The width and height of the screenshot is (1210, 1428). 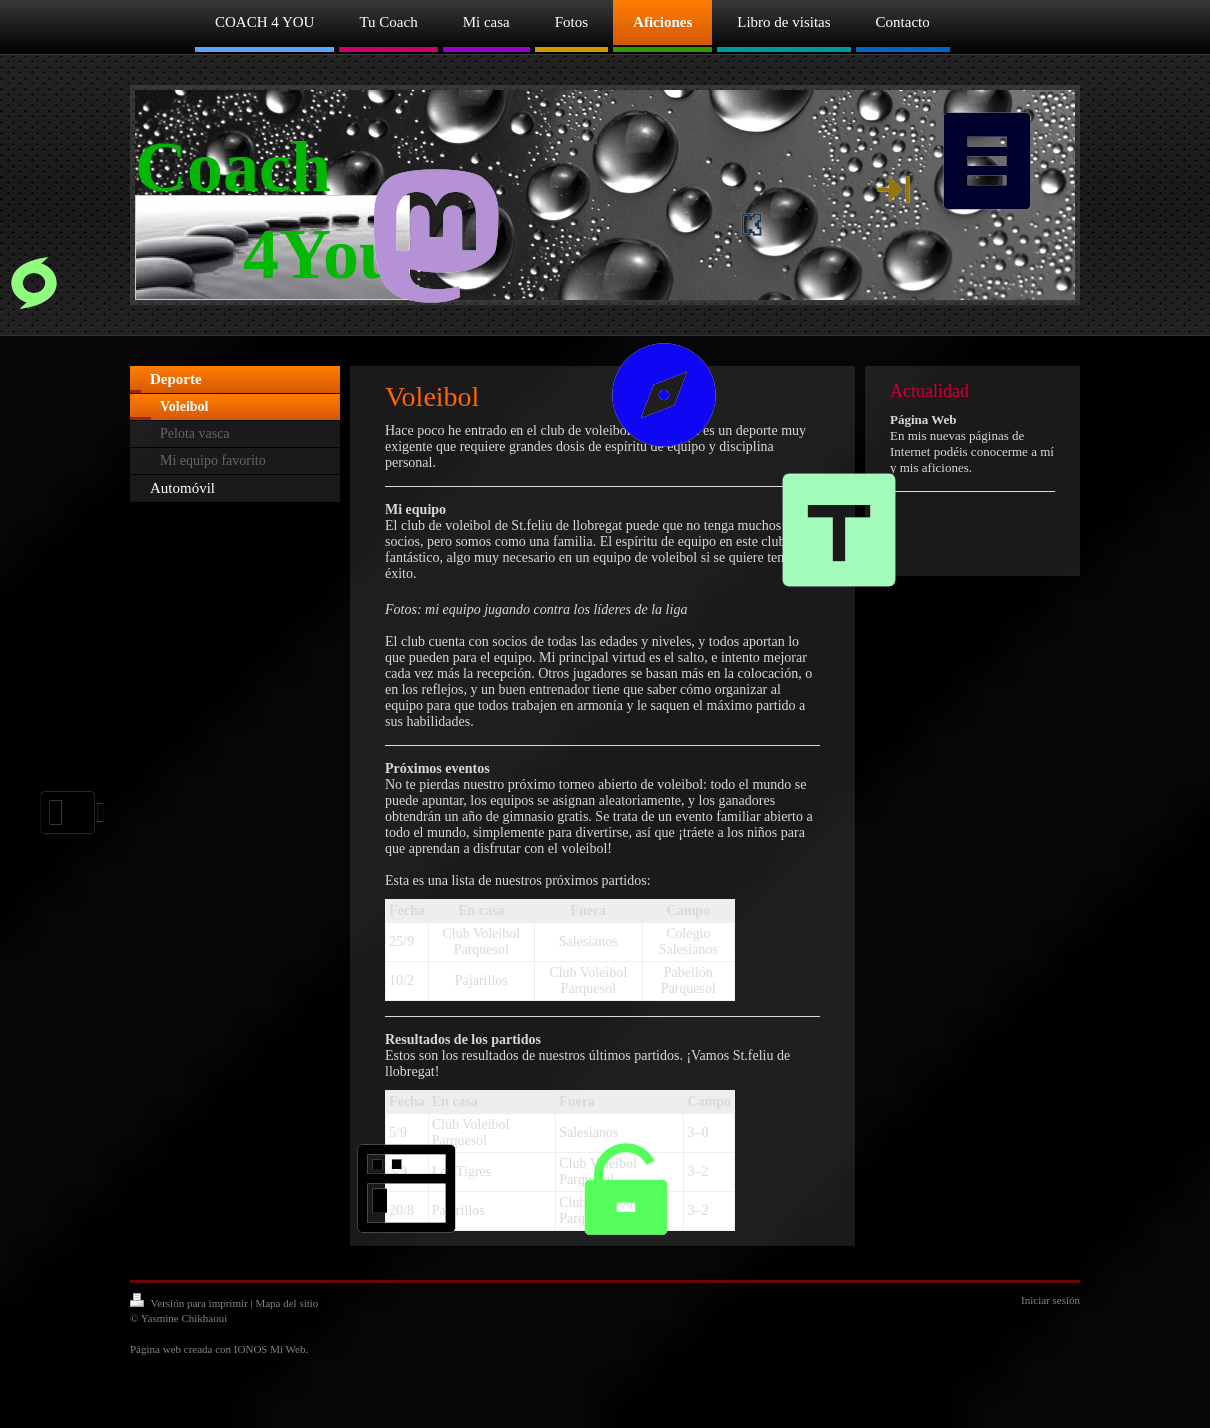 What do you see at coordinates (406, 1188) in the screenshot?
I see `open terminal or command line interface` at bounding box center [406, 1188].